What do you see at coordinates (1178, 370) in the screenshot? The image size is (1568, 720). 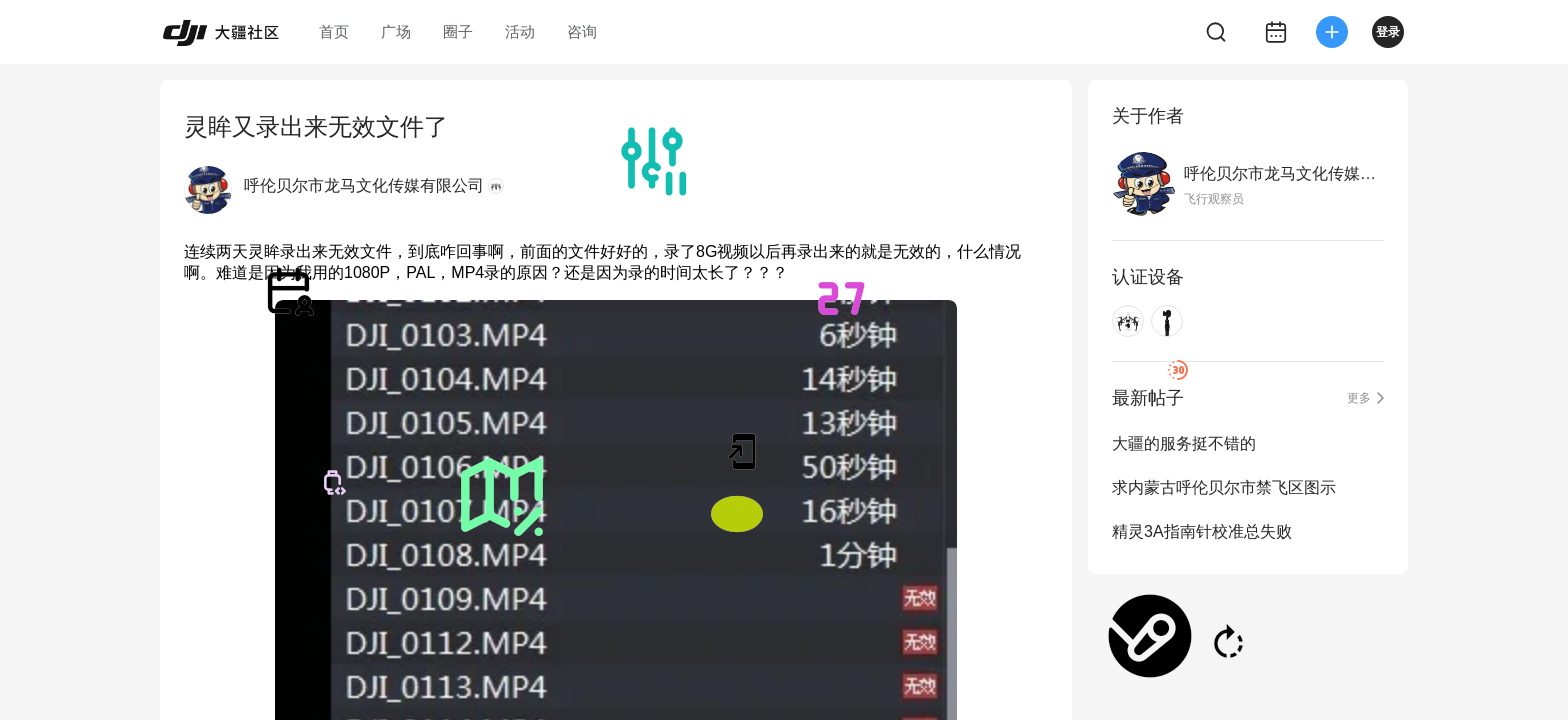 I see `set timer for 30 seconds or minutes` at bounding box center [1178, 370].